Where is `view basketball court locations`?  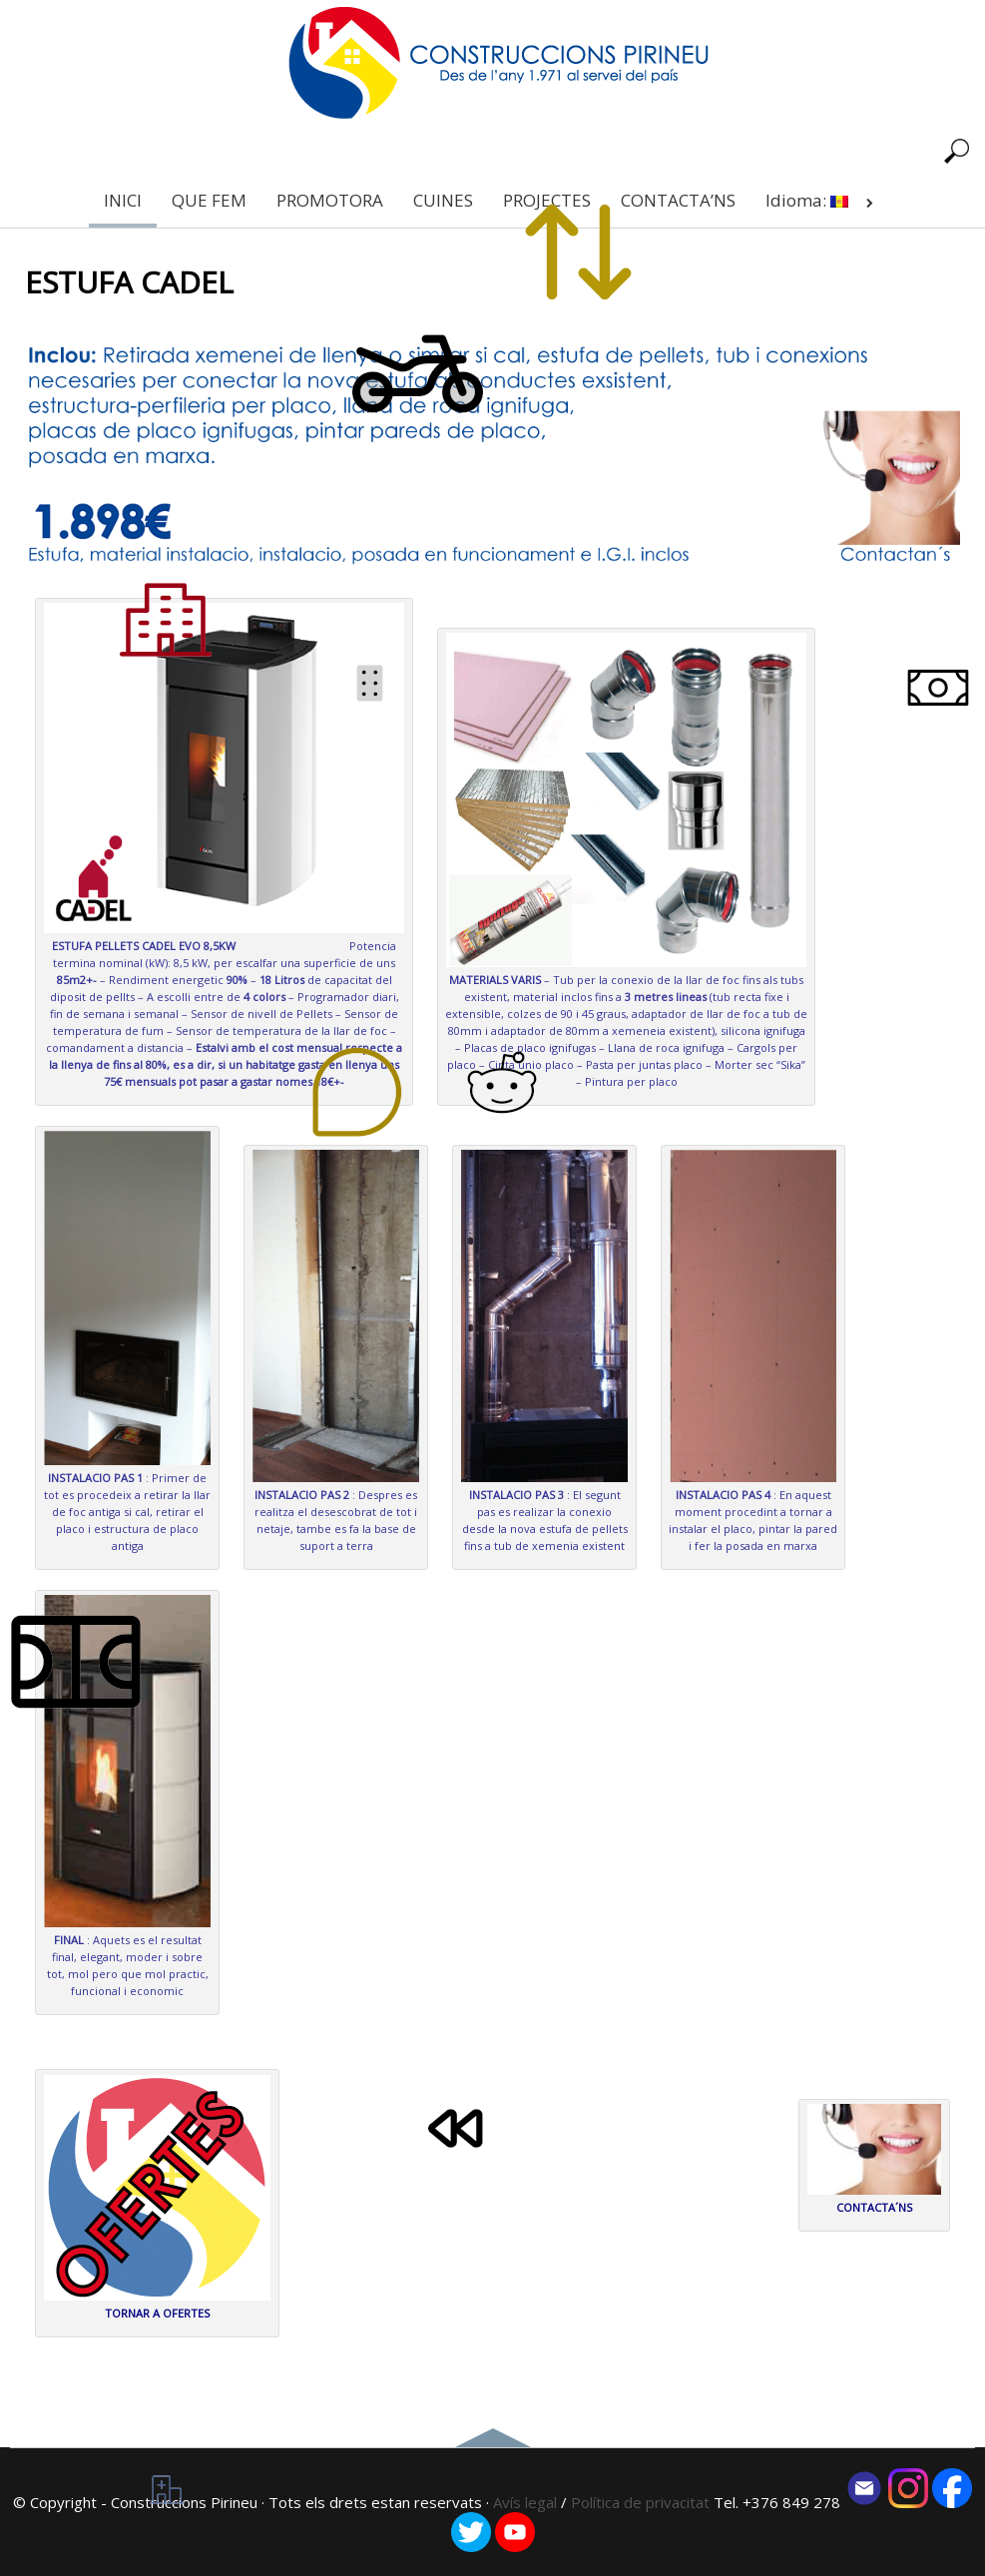 view basketball court locations is located at coordinates (76, 1662).